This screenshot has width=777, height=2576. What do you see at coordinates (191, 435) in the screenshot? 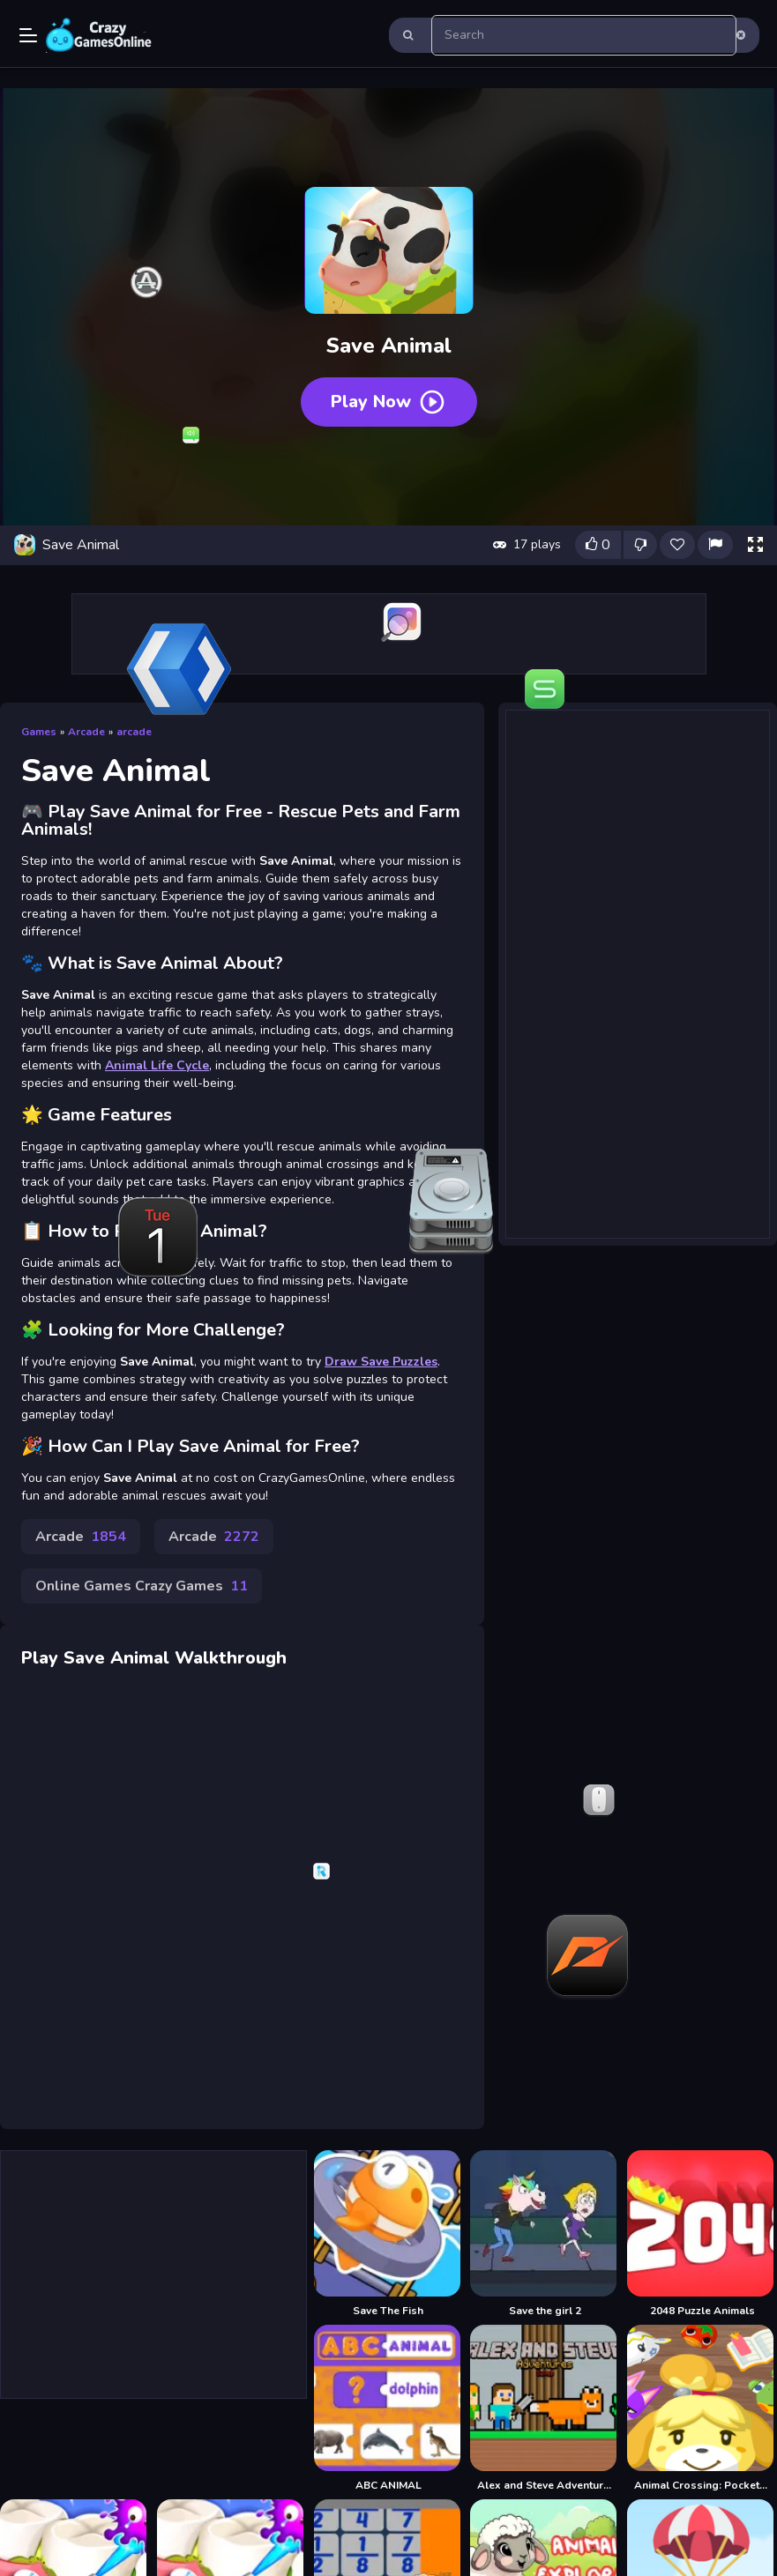
I see `open kmouth text-to-speech application` at bounding box center [191, 435].